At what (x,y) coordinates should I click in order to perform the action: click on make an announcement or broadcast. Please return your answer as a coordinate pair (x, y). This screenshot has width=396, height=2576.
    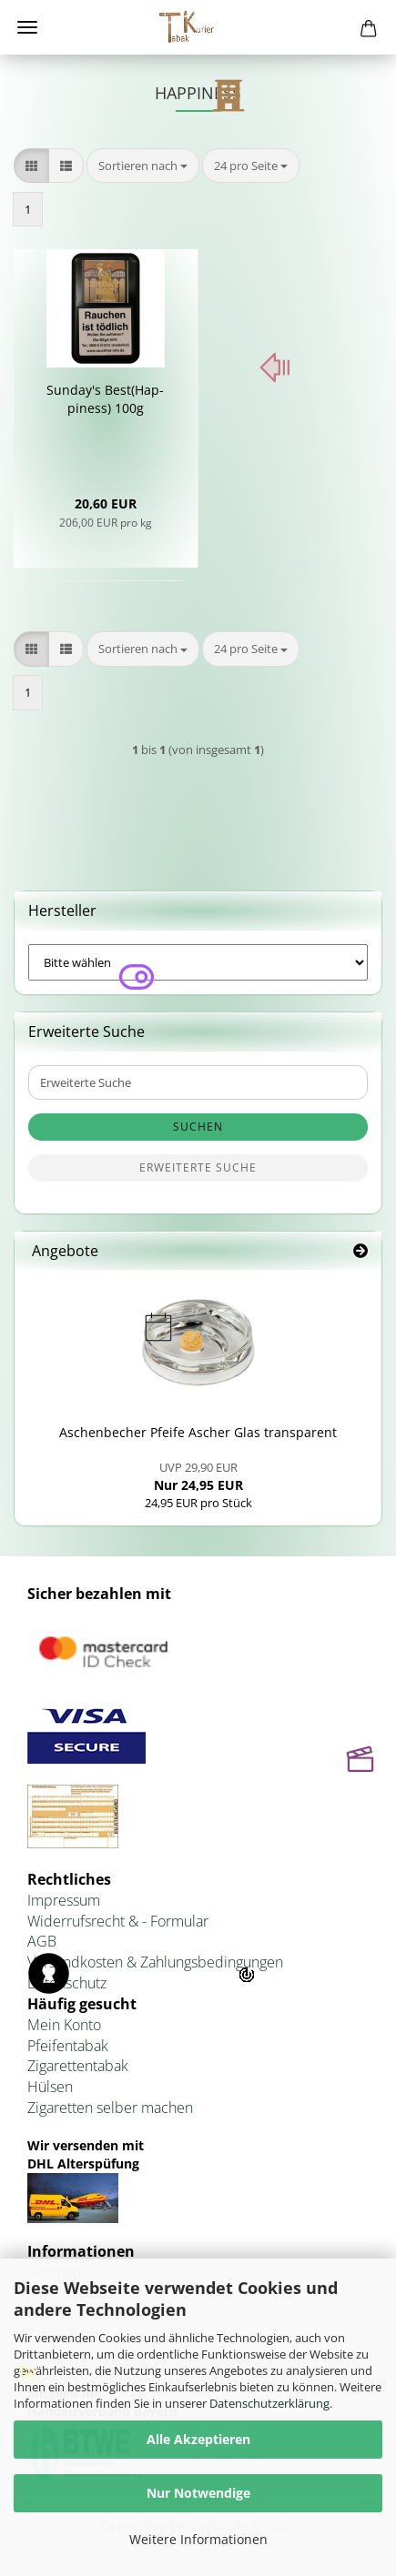
    Looking at the image, I should click on (27, 2372).